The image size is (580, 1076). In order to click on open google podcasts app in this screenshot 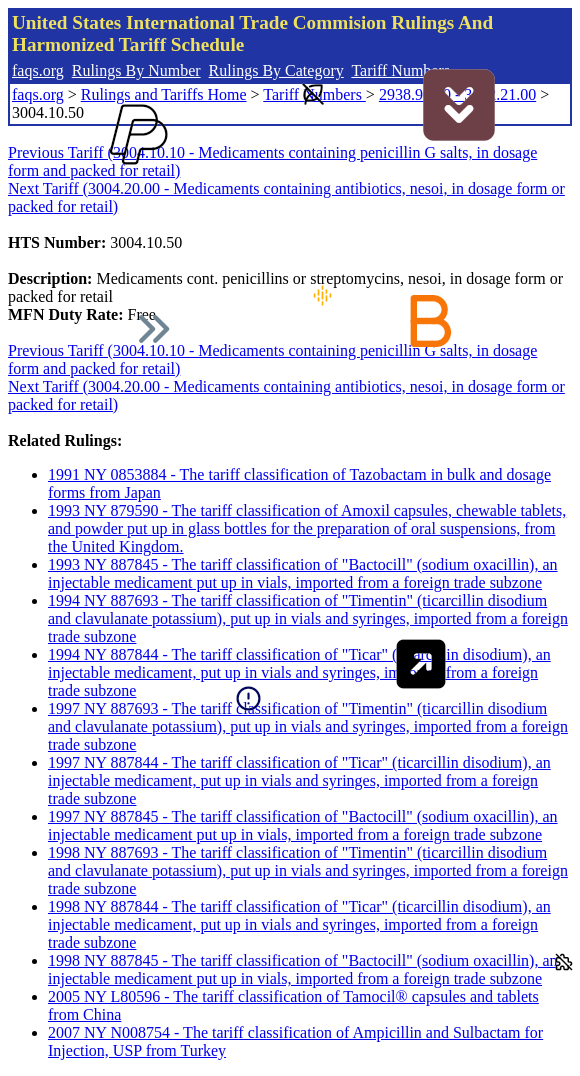, I will do `click(322, 295)`.